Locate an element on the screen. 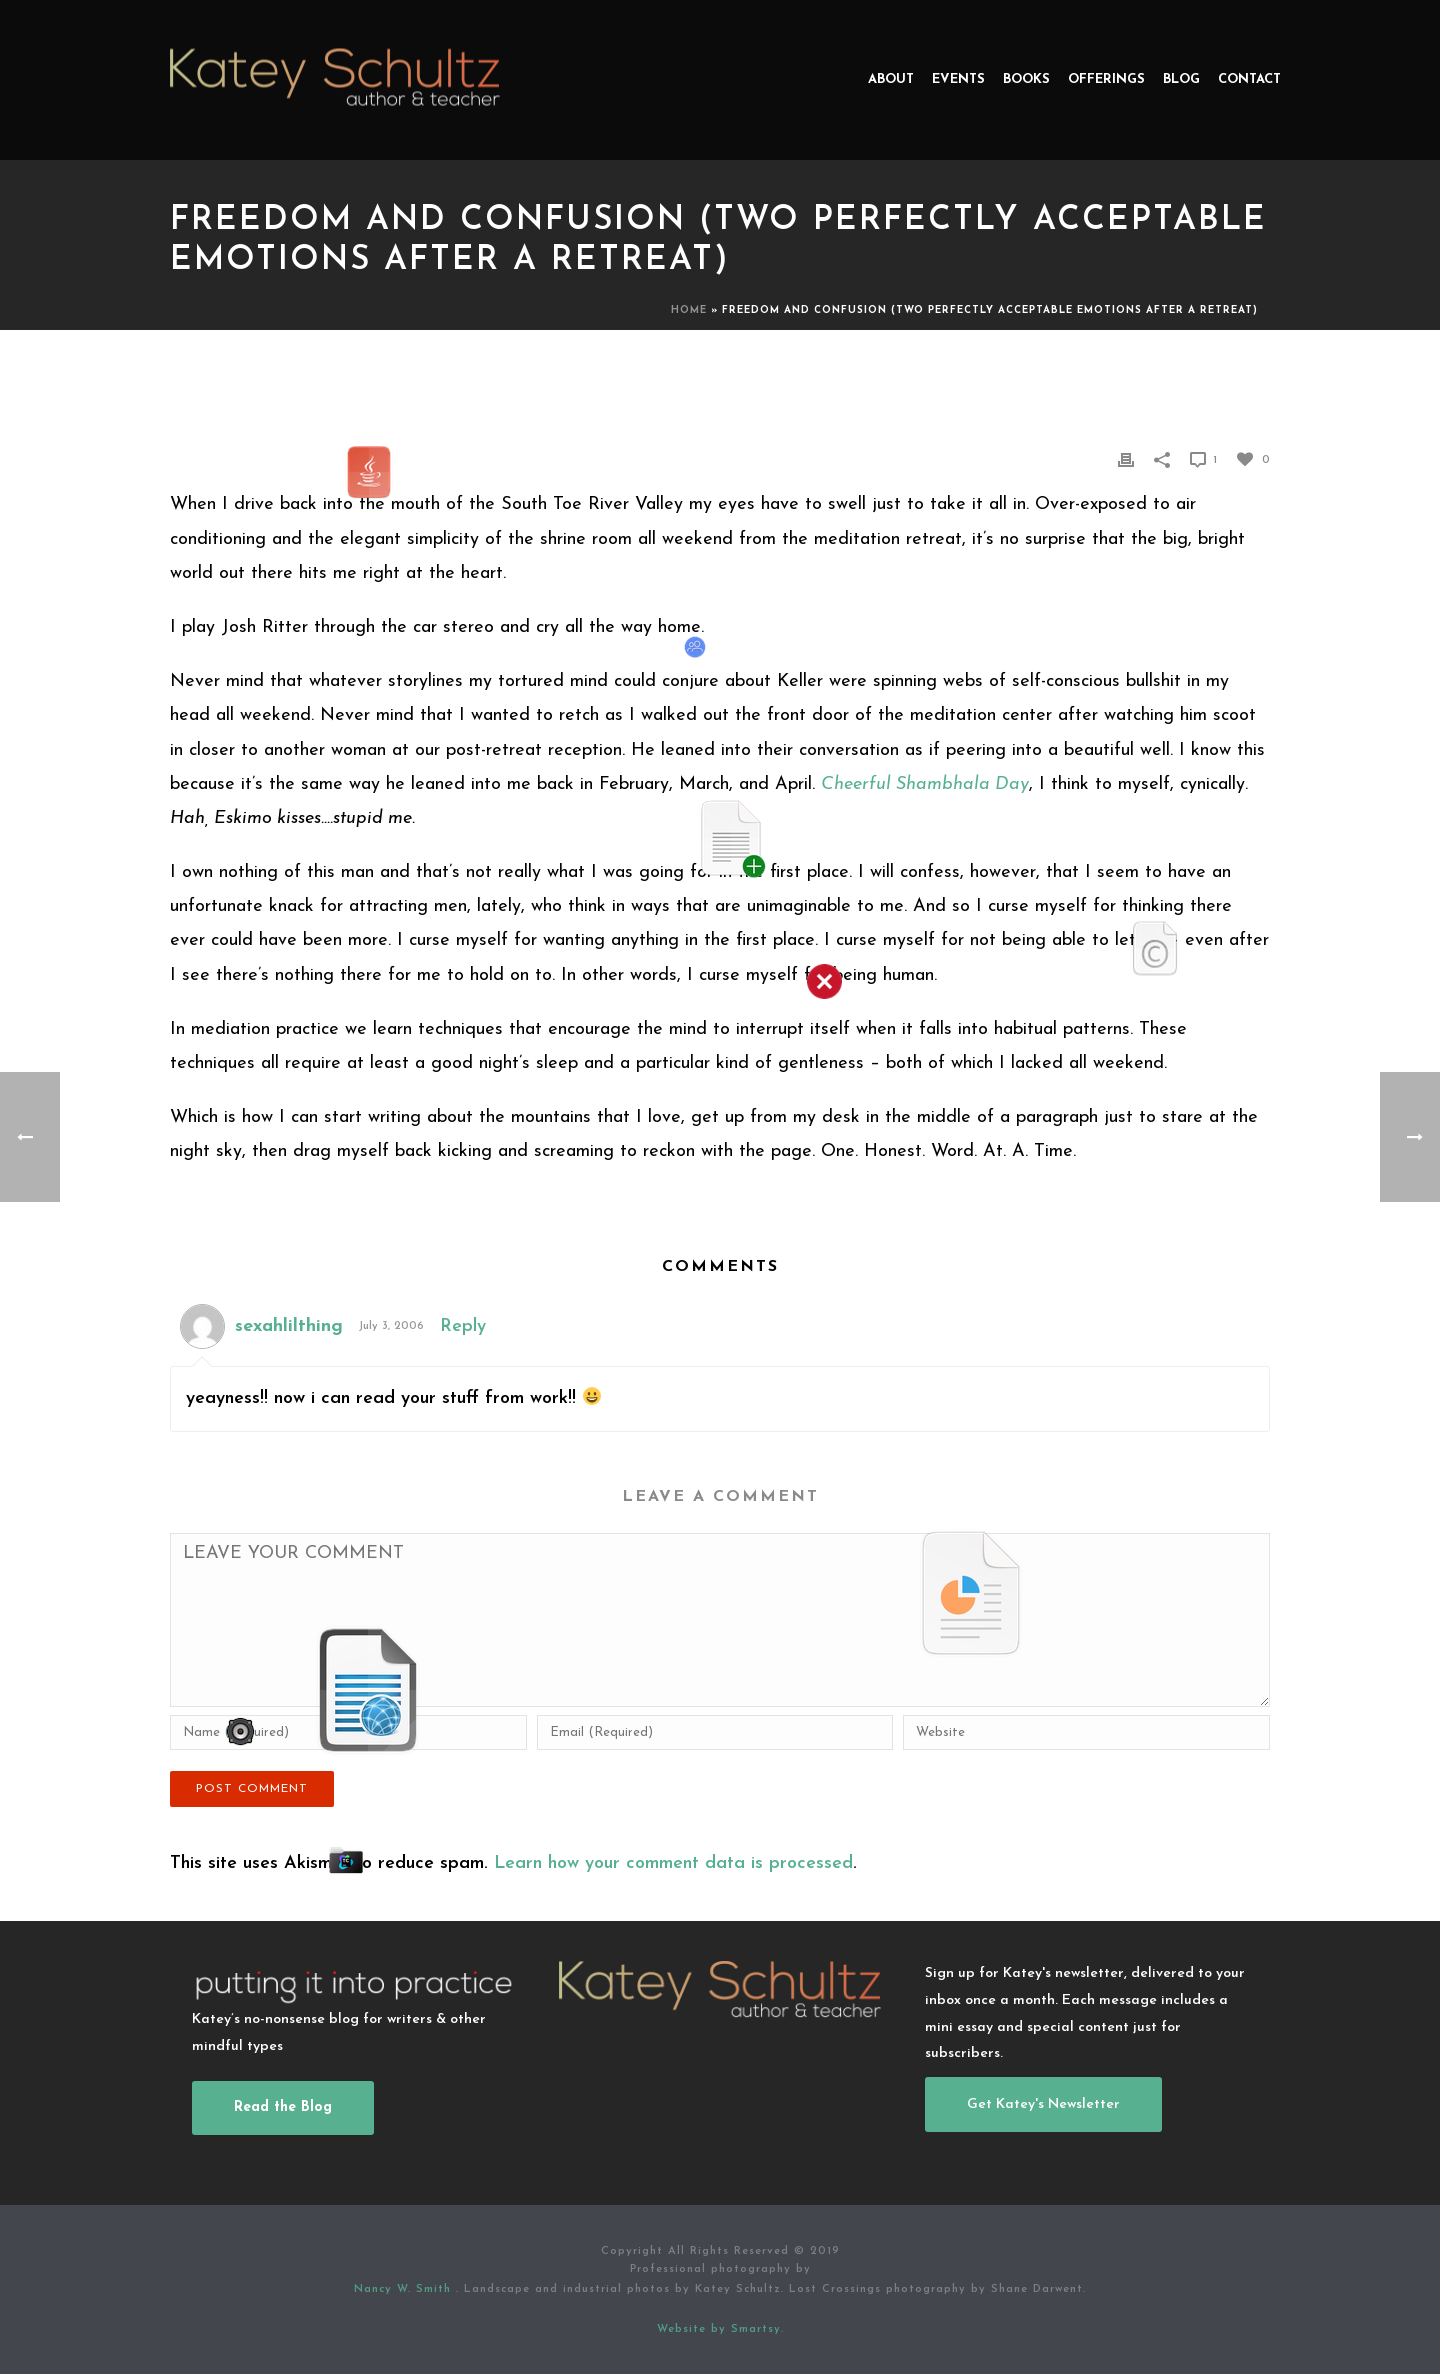 The image size is (1440, 2374). create a new document is located at coordinates (731, 838).